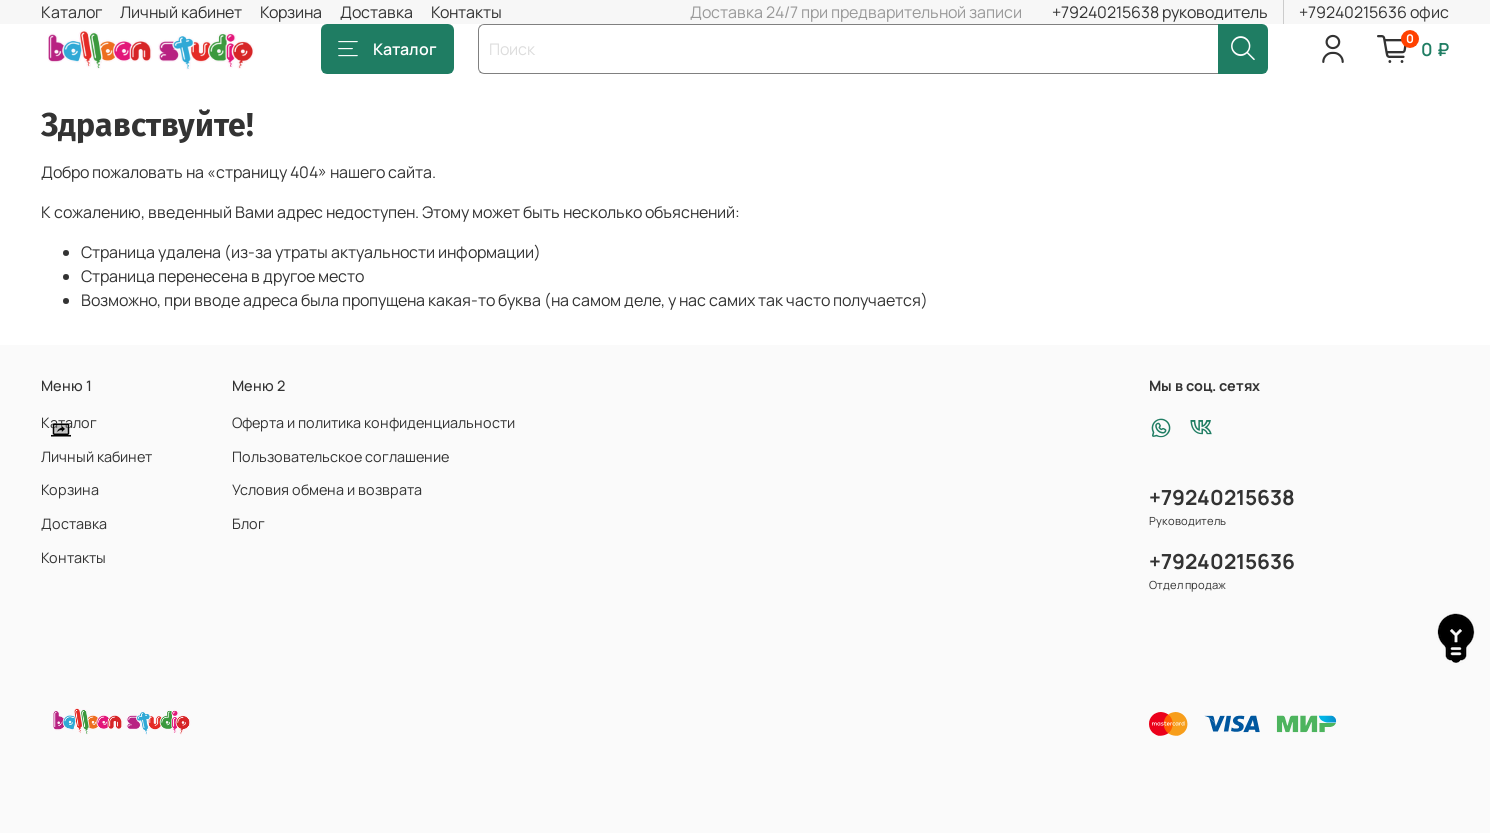 Image resolution: width=1490 pixels, height=833 pixels. What do you see at coordinates (1456, 637) in the screenshot?
I see `access tips or ideas` at bounding box center [1456, 637].